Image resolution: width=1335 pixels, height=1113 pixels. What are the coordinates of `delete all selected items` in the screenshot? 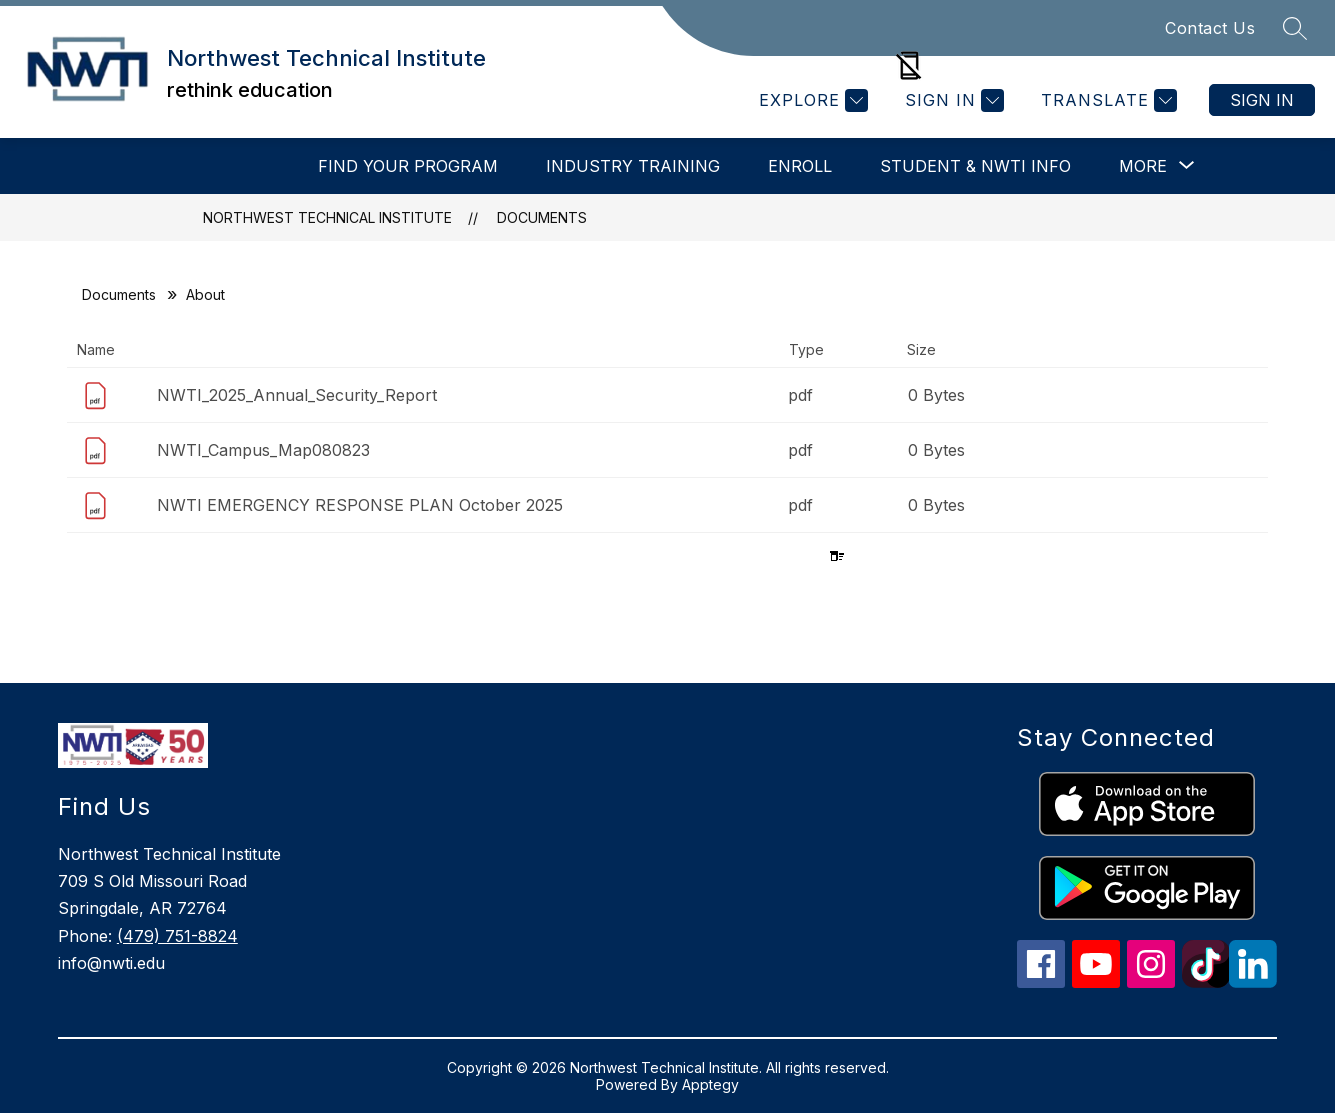 It's located at (837, 556).